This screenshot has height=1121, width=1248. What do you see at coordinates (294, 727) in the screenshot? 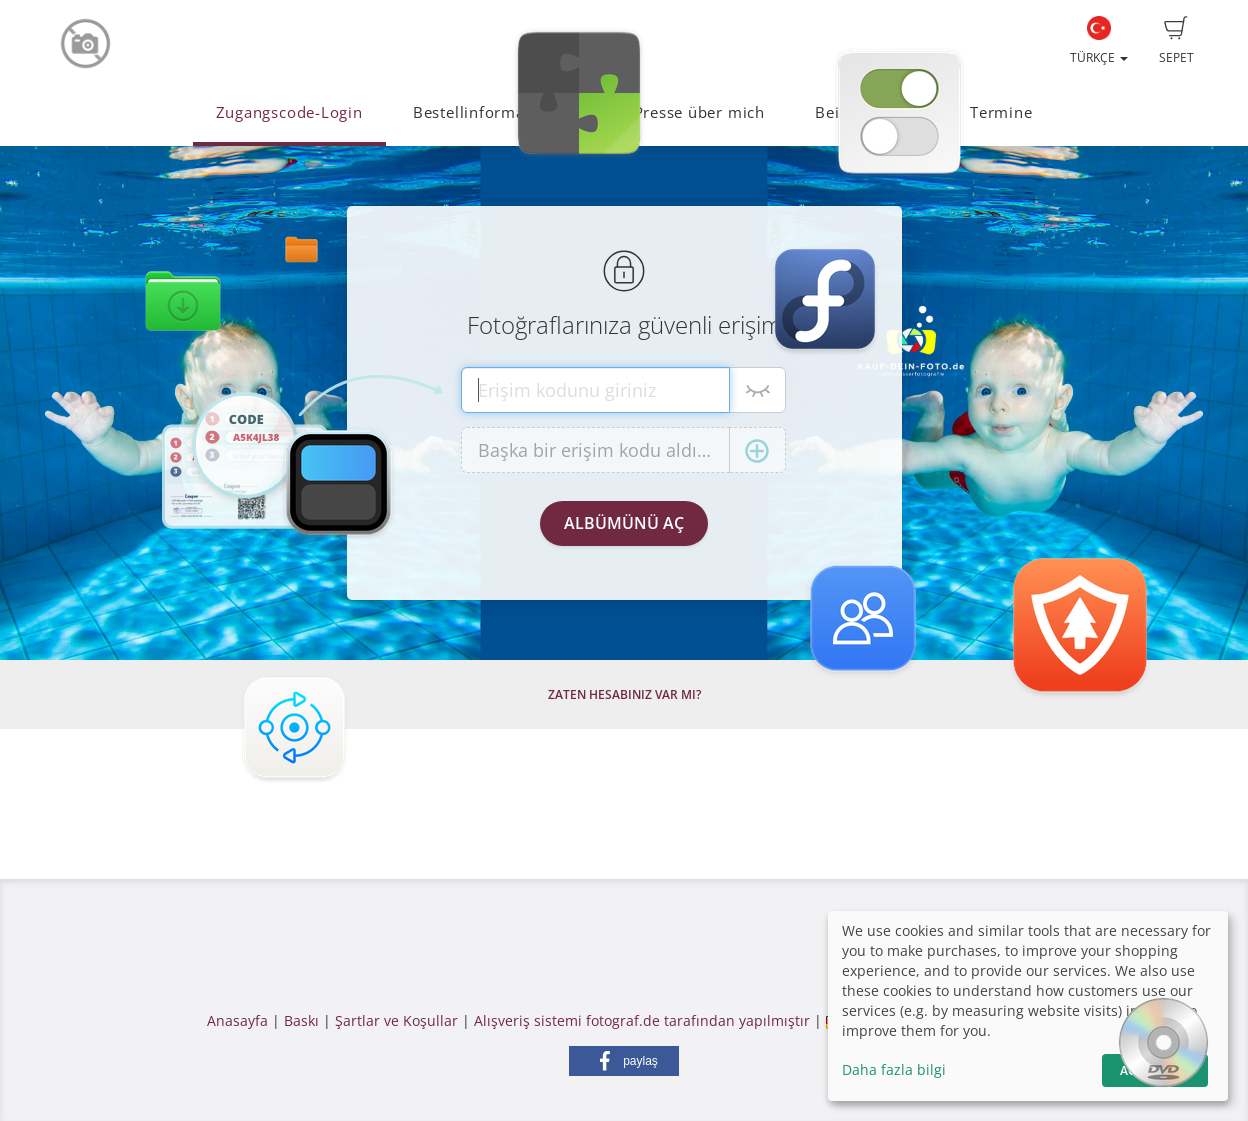
I see `open coolero cooling system control app` at bounding box center [294, 727].